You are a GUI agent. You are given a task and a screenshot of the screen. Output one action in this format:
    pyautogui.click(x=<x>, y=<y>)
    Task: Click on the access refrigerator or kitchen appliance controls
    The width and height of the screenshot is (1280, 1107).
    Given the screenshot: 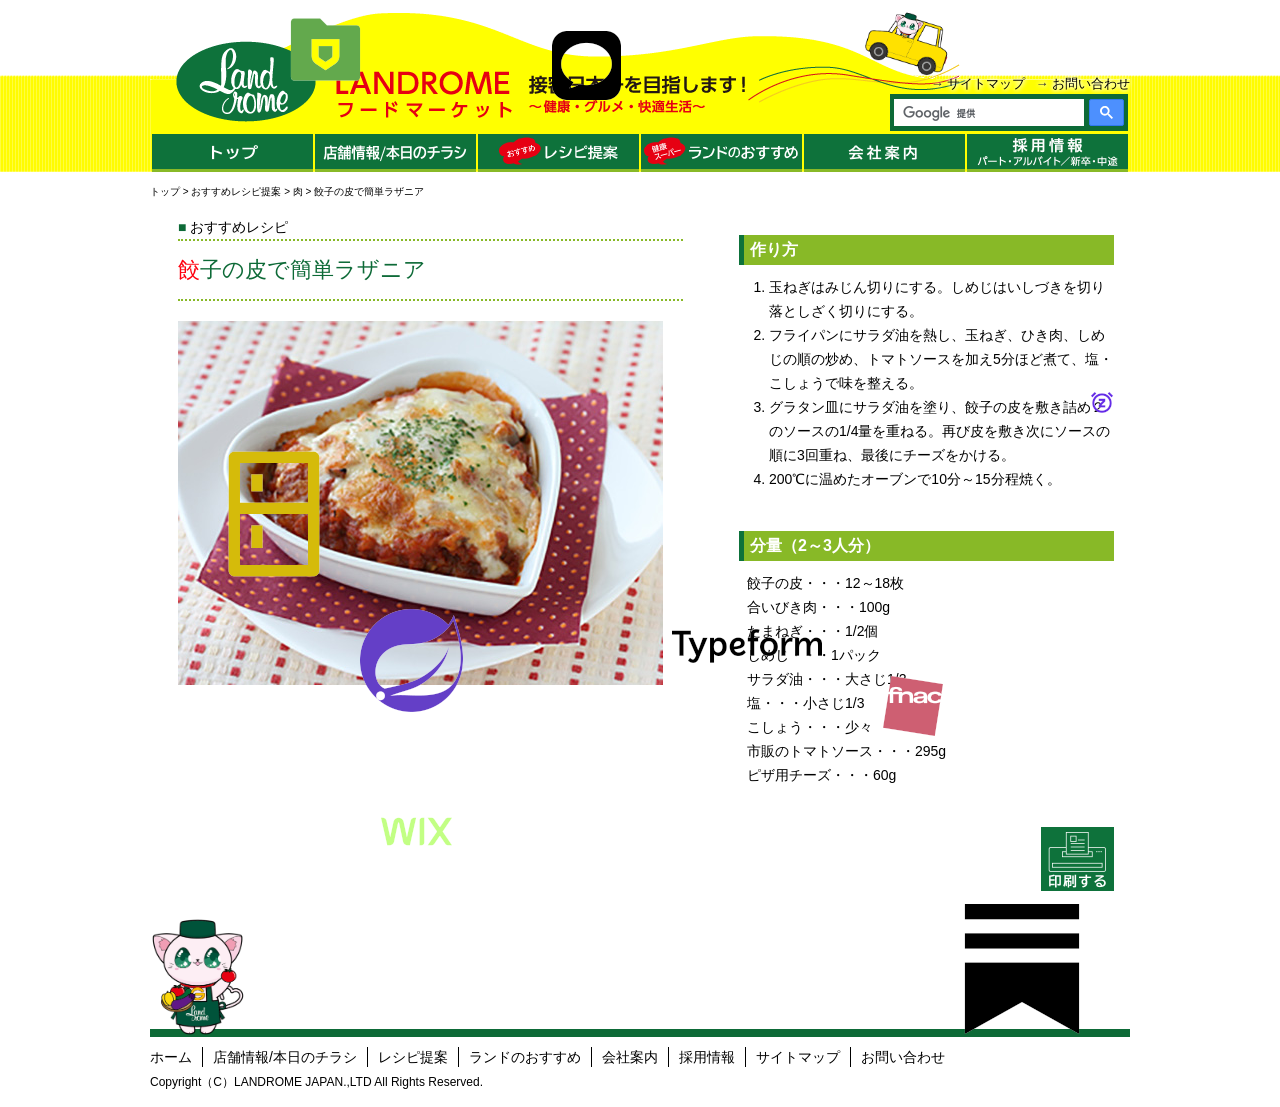 What is the action you would take?
    pyautogui.click(x=274, y=514)
    